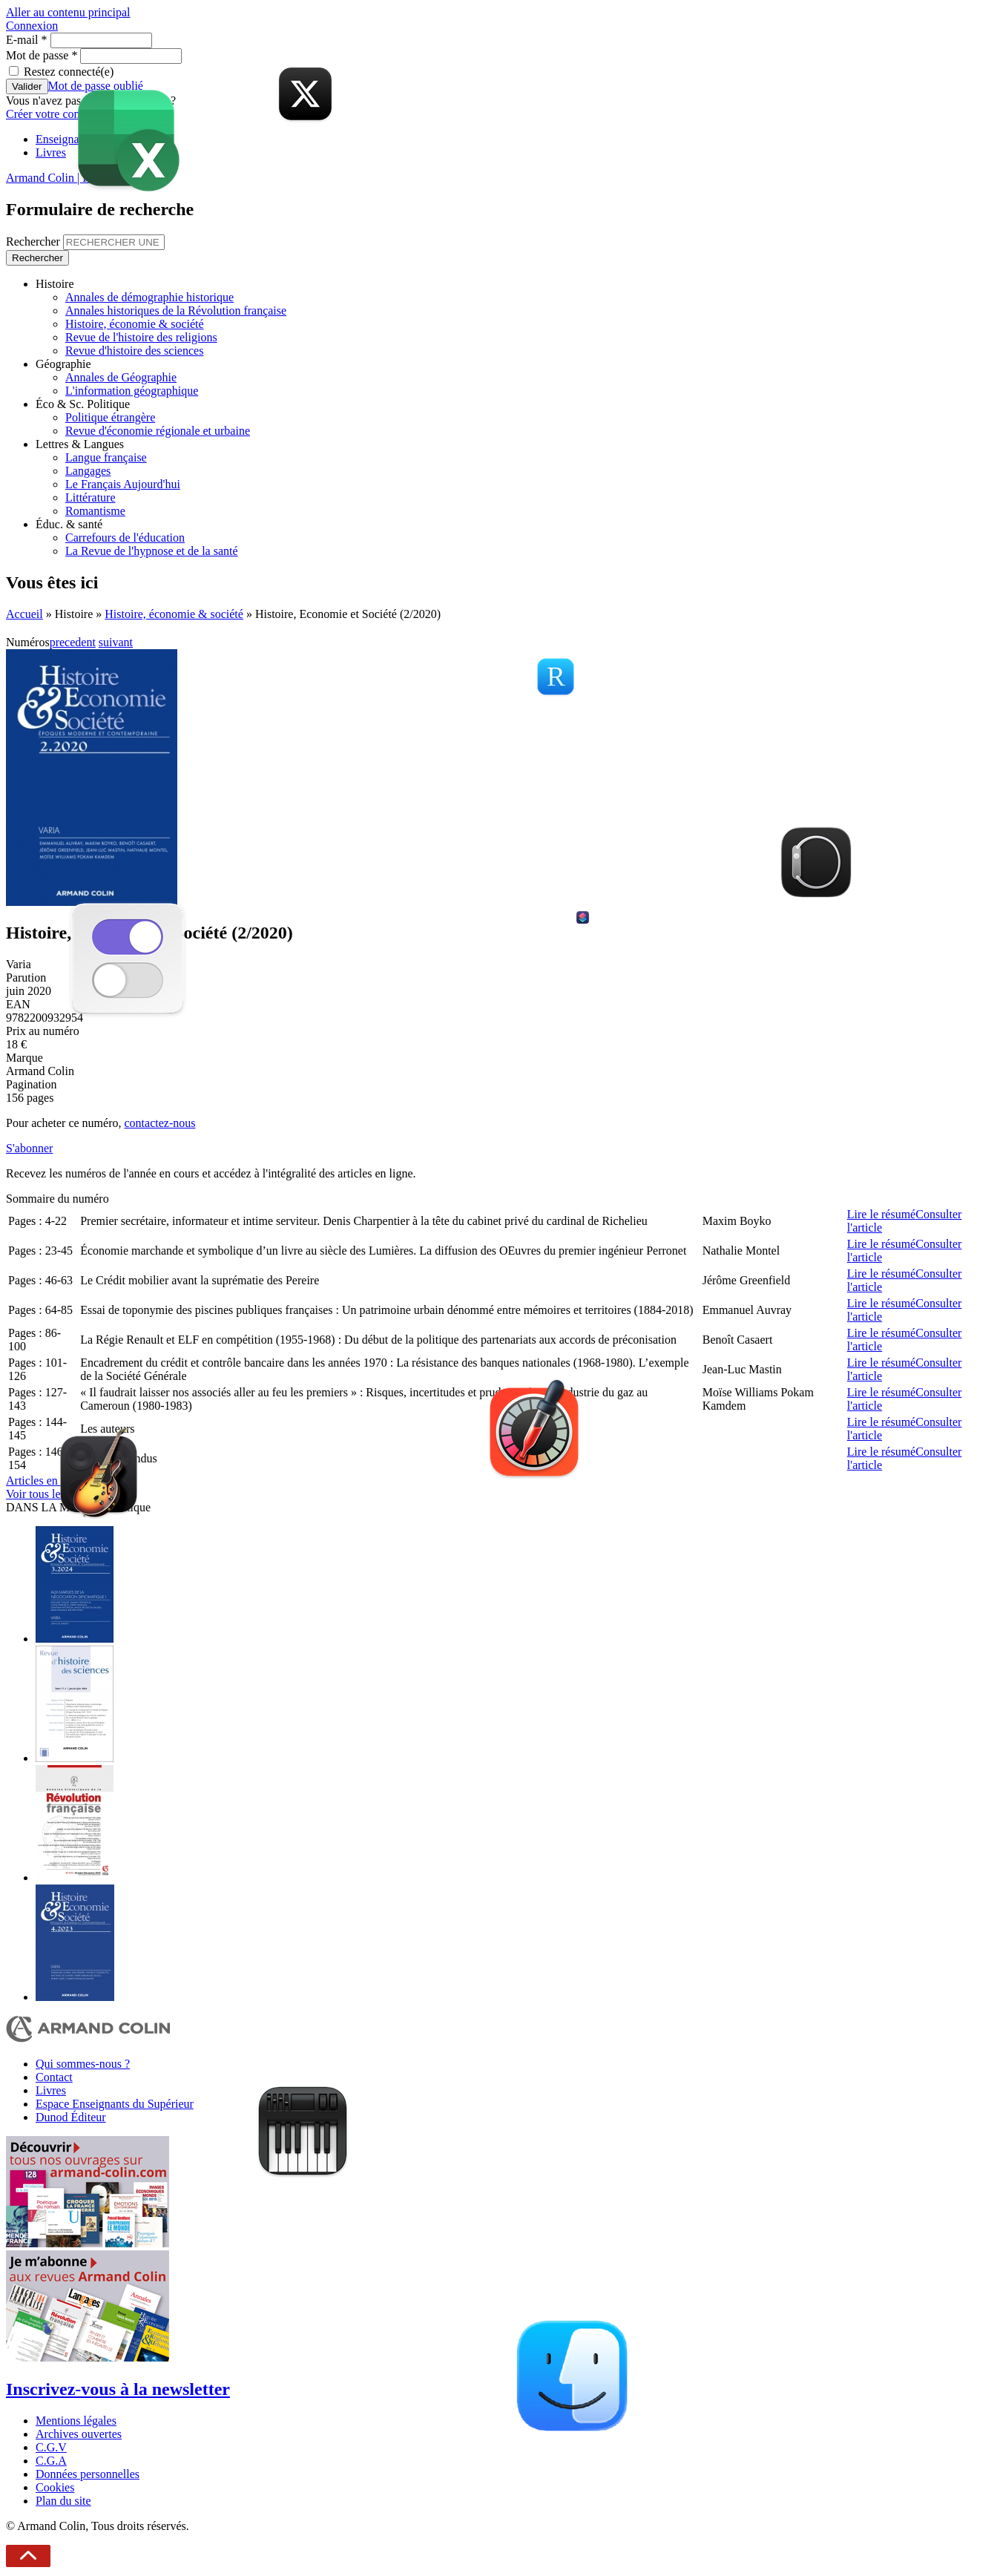 This screenshot has width=997, height=2576. What do you see at coordinates (303, 2131) in the screenshot?
I see `open audio MIDI setup to configure sound devices` at bounding box center [303, 2131].